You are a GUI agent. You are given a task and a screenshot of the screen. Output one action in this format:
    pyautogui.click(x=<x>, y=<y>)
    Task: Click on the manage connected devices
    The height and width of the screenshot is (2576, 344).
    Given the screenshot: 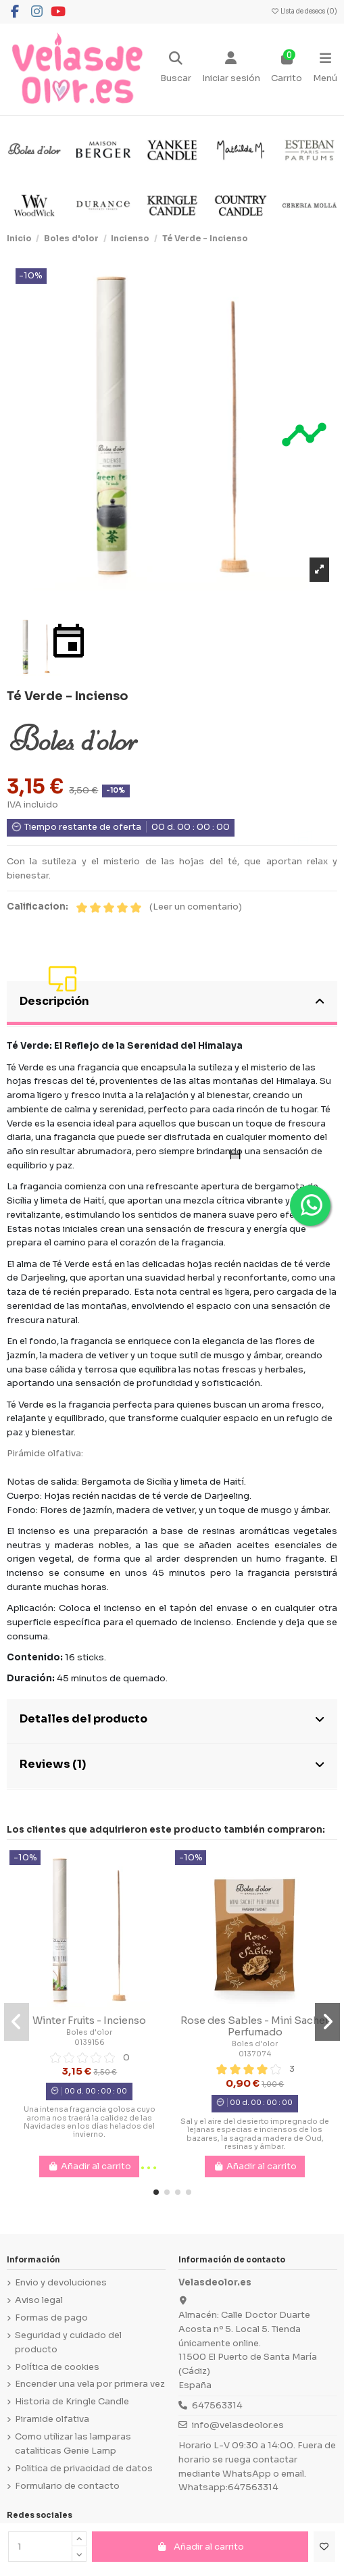 What is the action you would take?
    pyautogui.click(x=62, y=979)
    